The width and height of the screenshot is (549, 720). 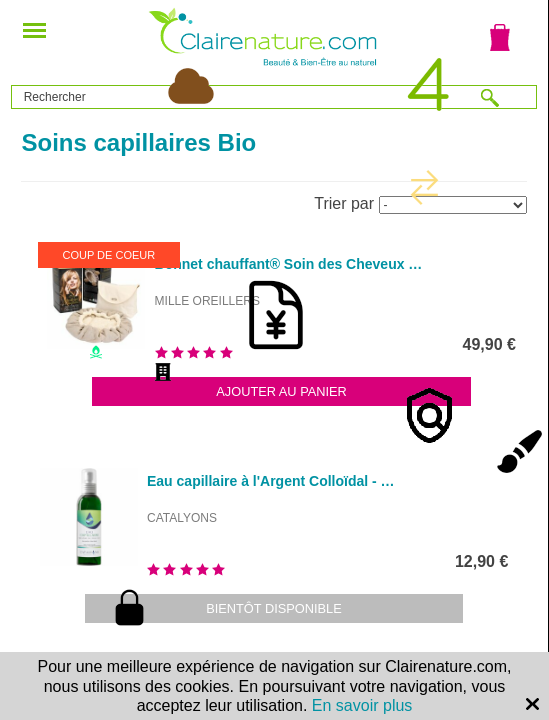 I want to click on indicates step four in a multi-step process, so click(x=429, y=84).